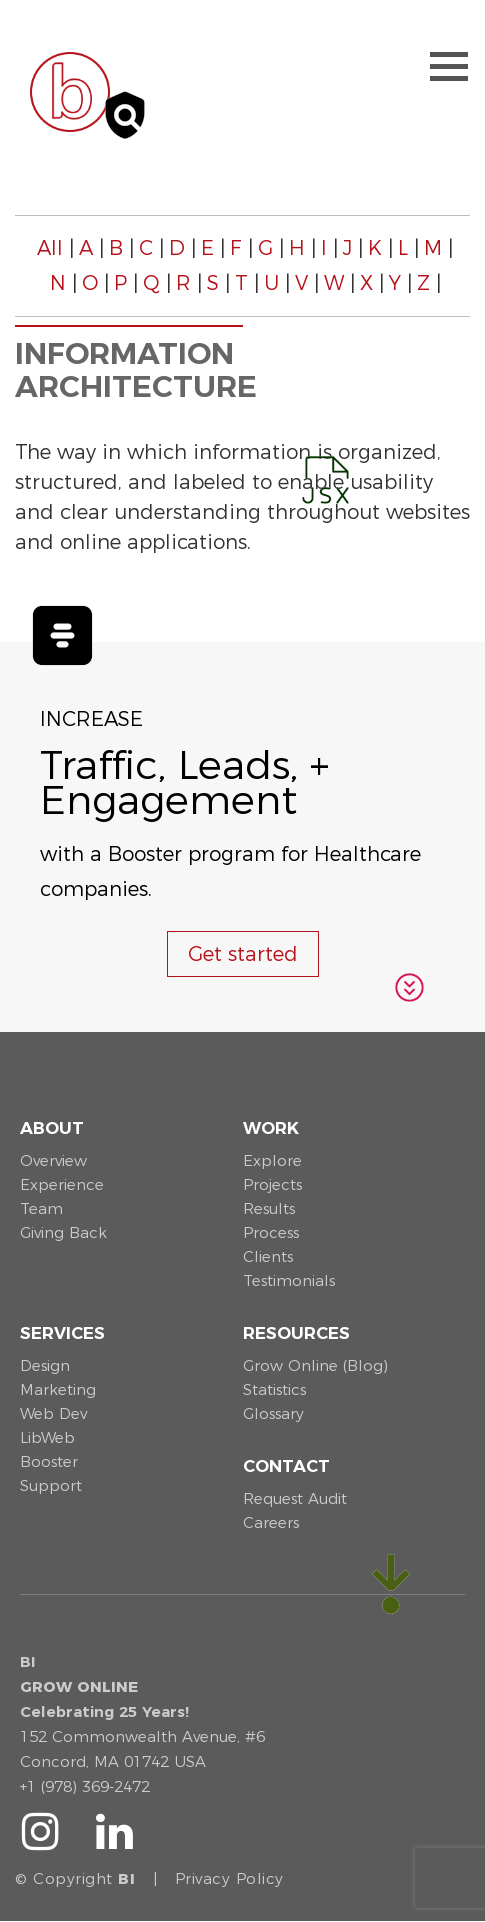  What do you see at coordinates (409, 987) in the screenshot?
I see `expand all content below` at bounding box center [409, 987].